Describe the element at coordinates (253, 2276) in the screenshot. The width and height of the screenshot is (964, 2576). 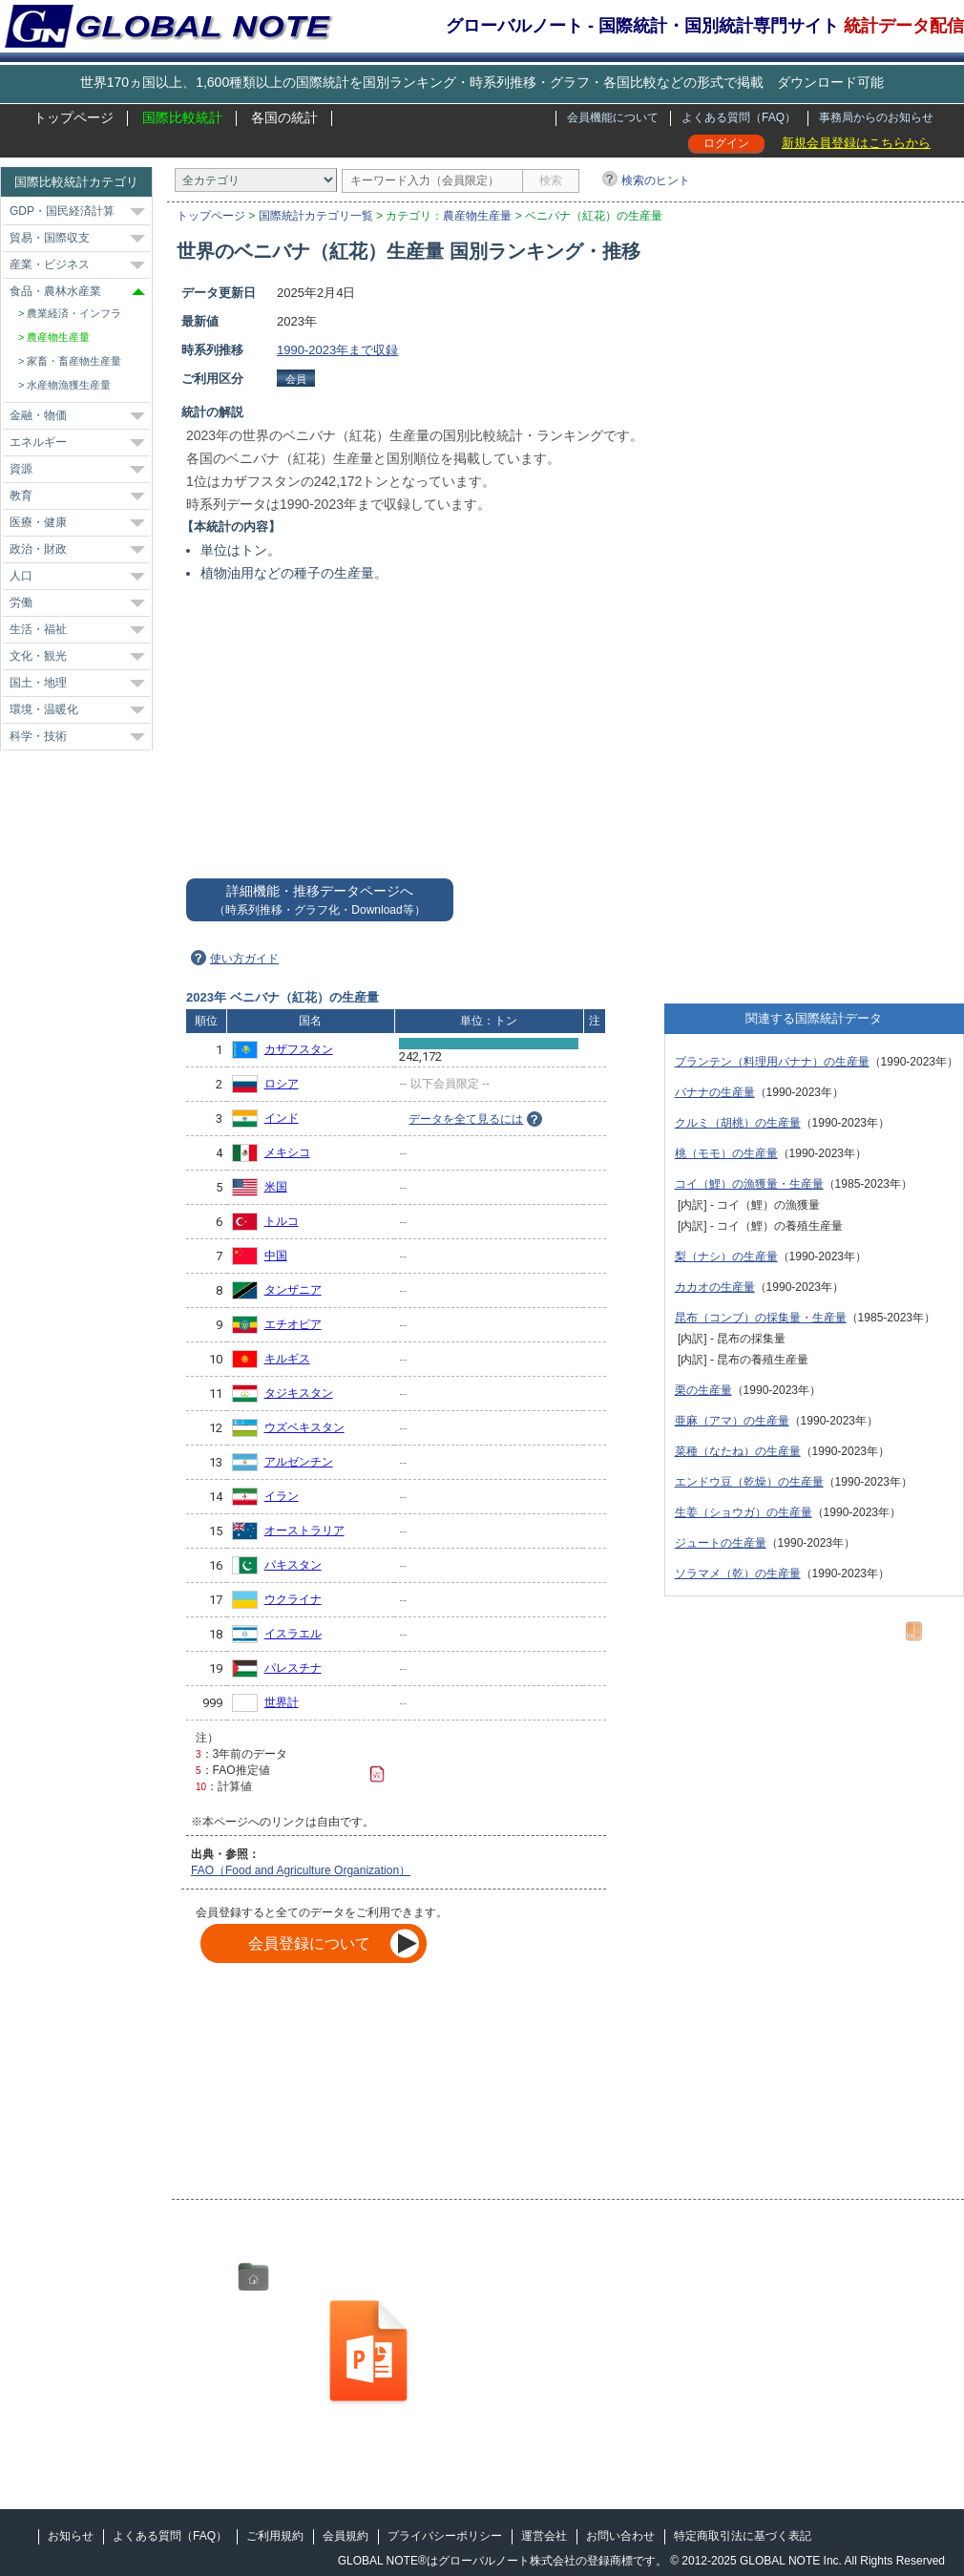
I see `access your home folder` at that location.